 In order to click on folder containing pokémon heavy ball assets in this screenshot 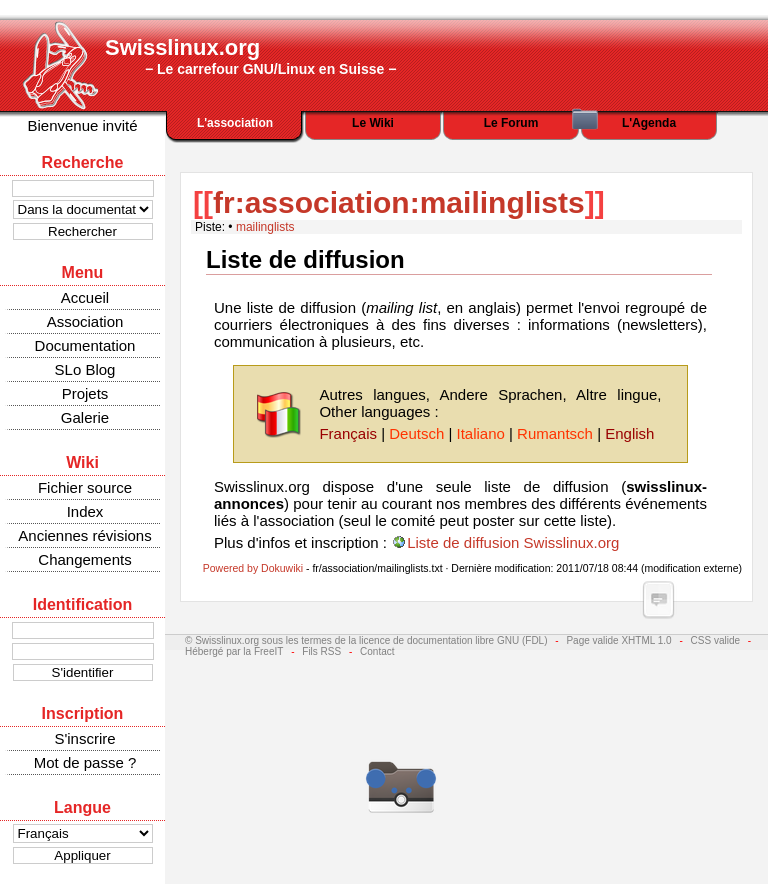, I will do `click(401, 789)`.